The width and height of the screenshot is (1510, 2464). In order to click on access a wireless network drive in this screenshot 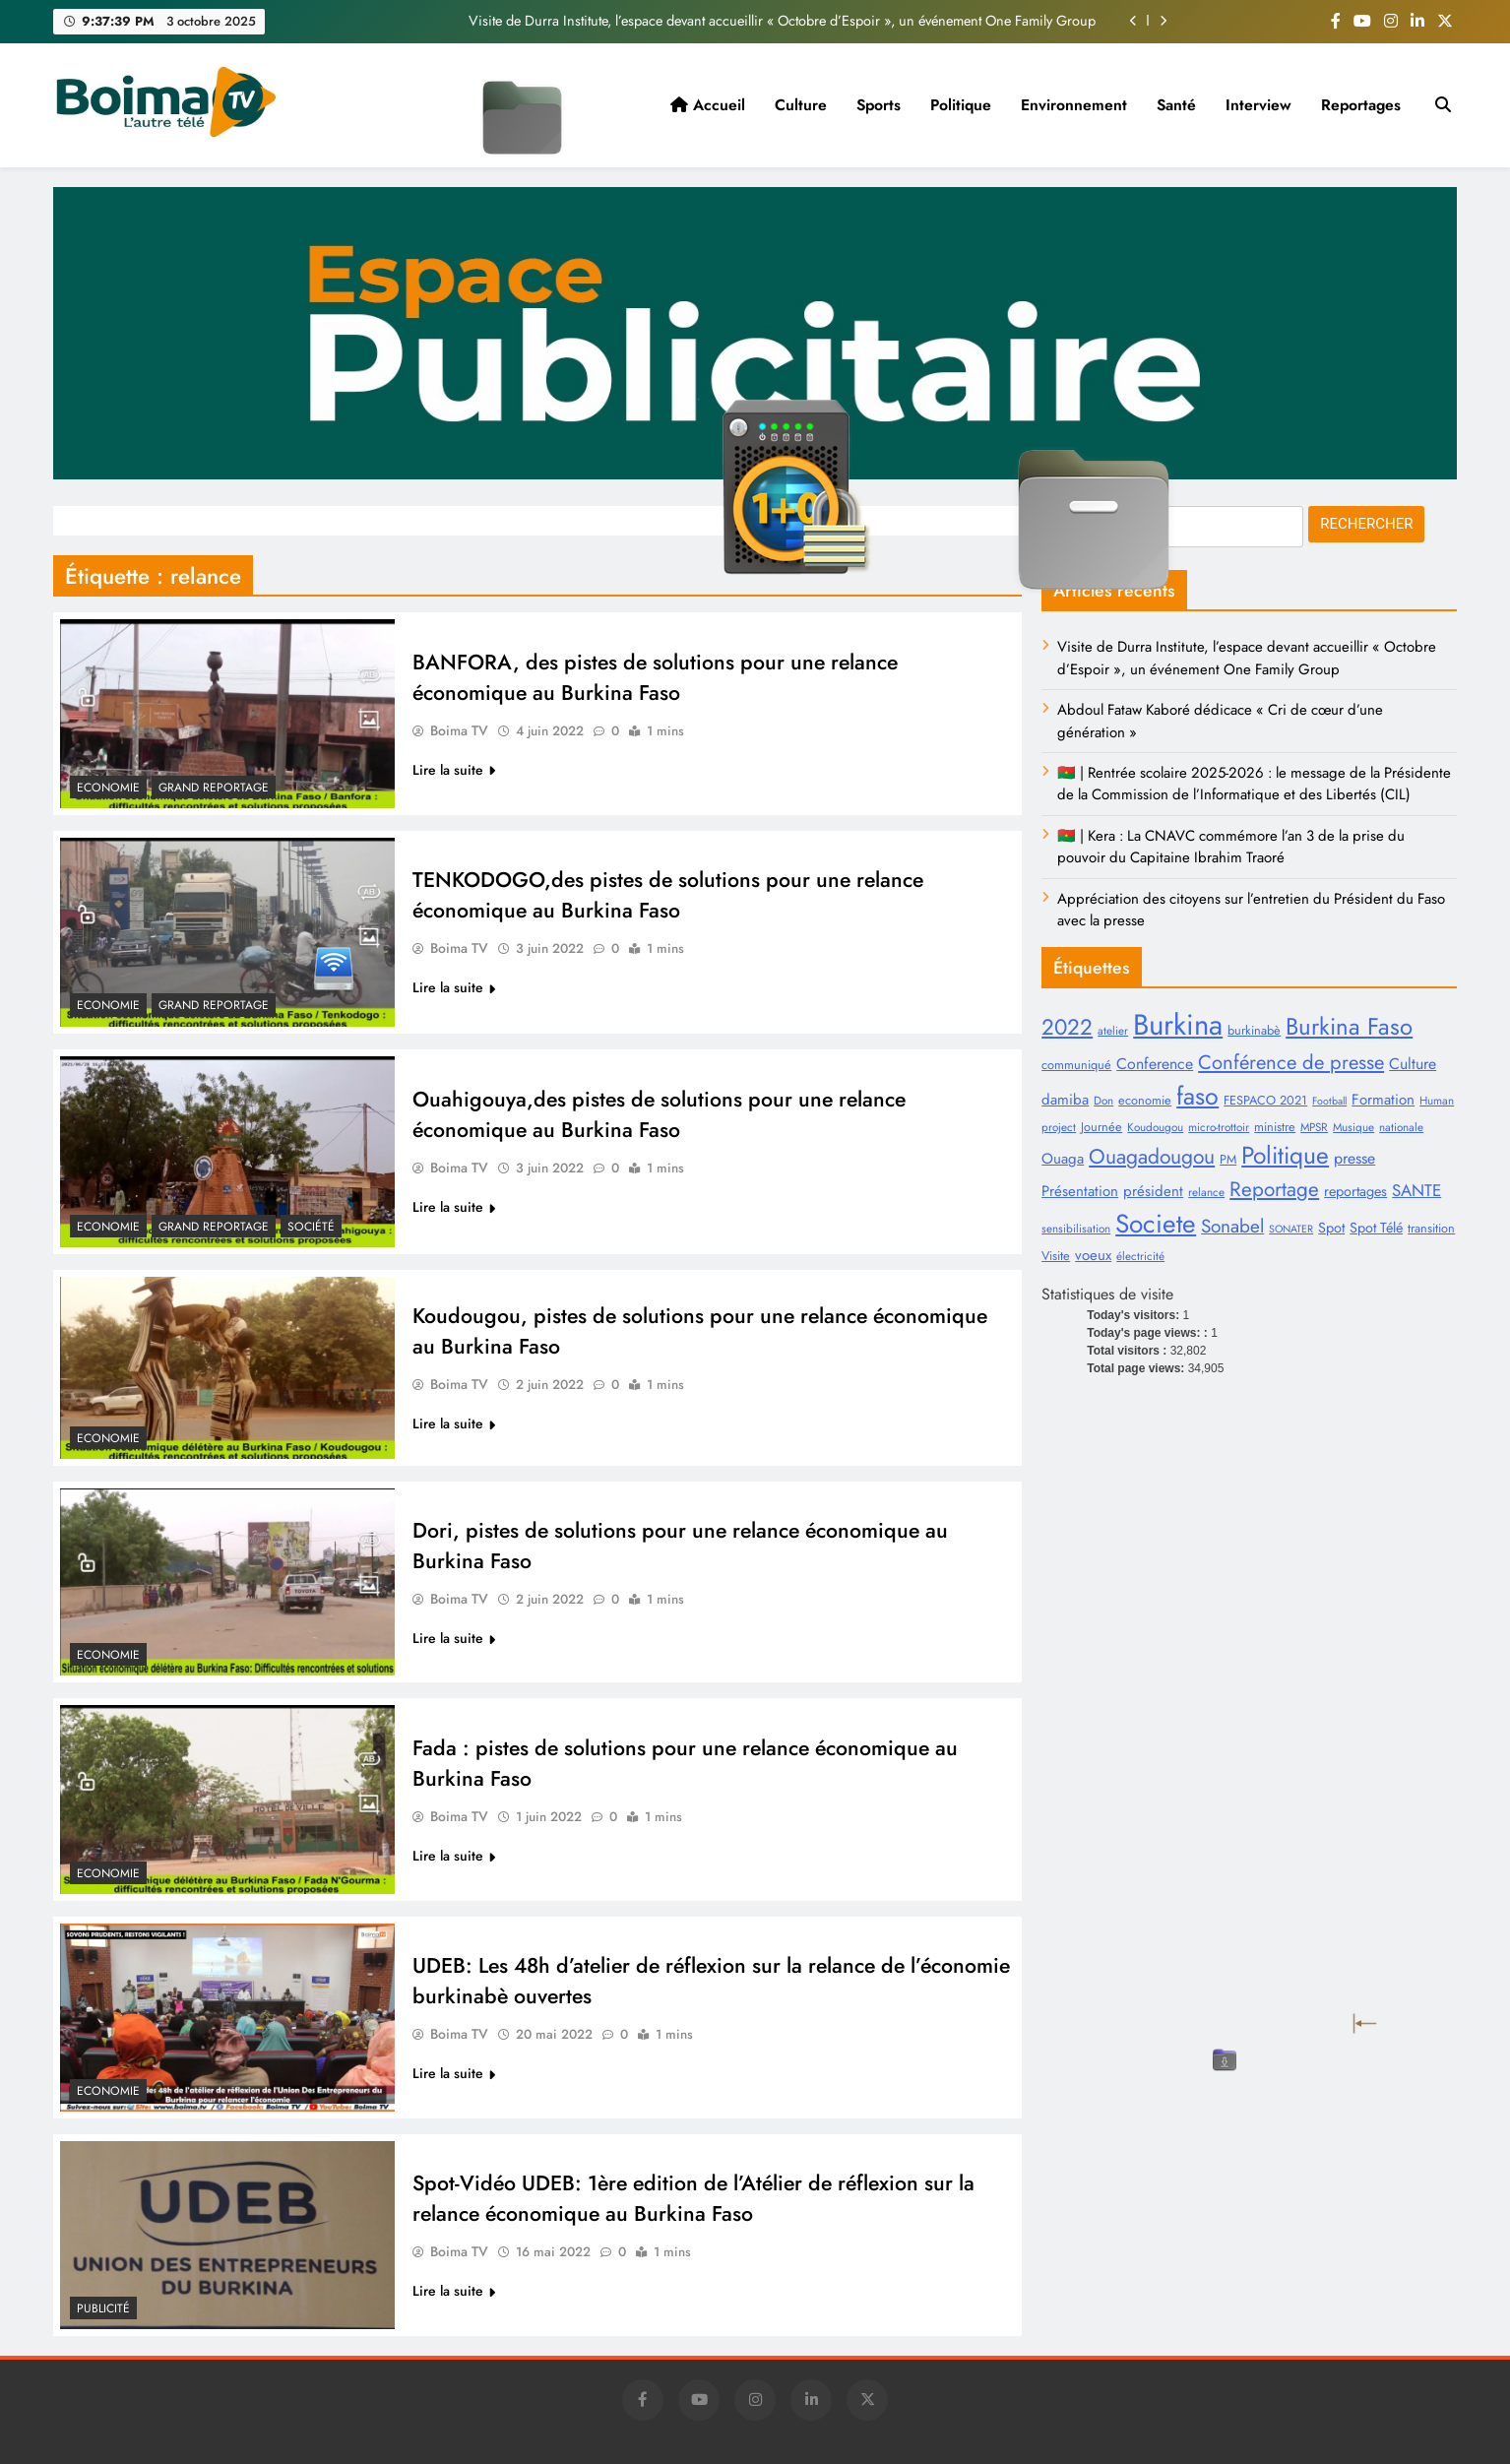, I will do `click(334, 970)`.